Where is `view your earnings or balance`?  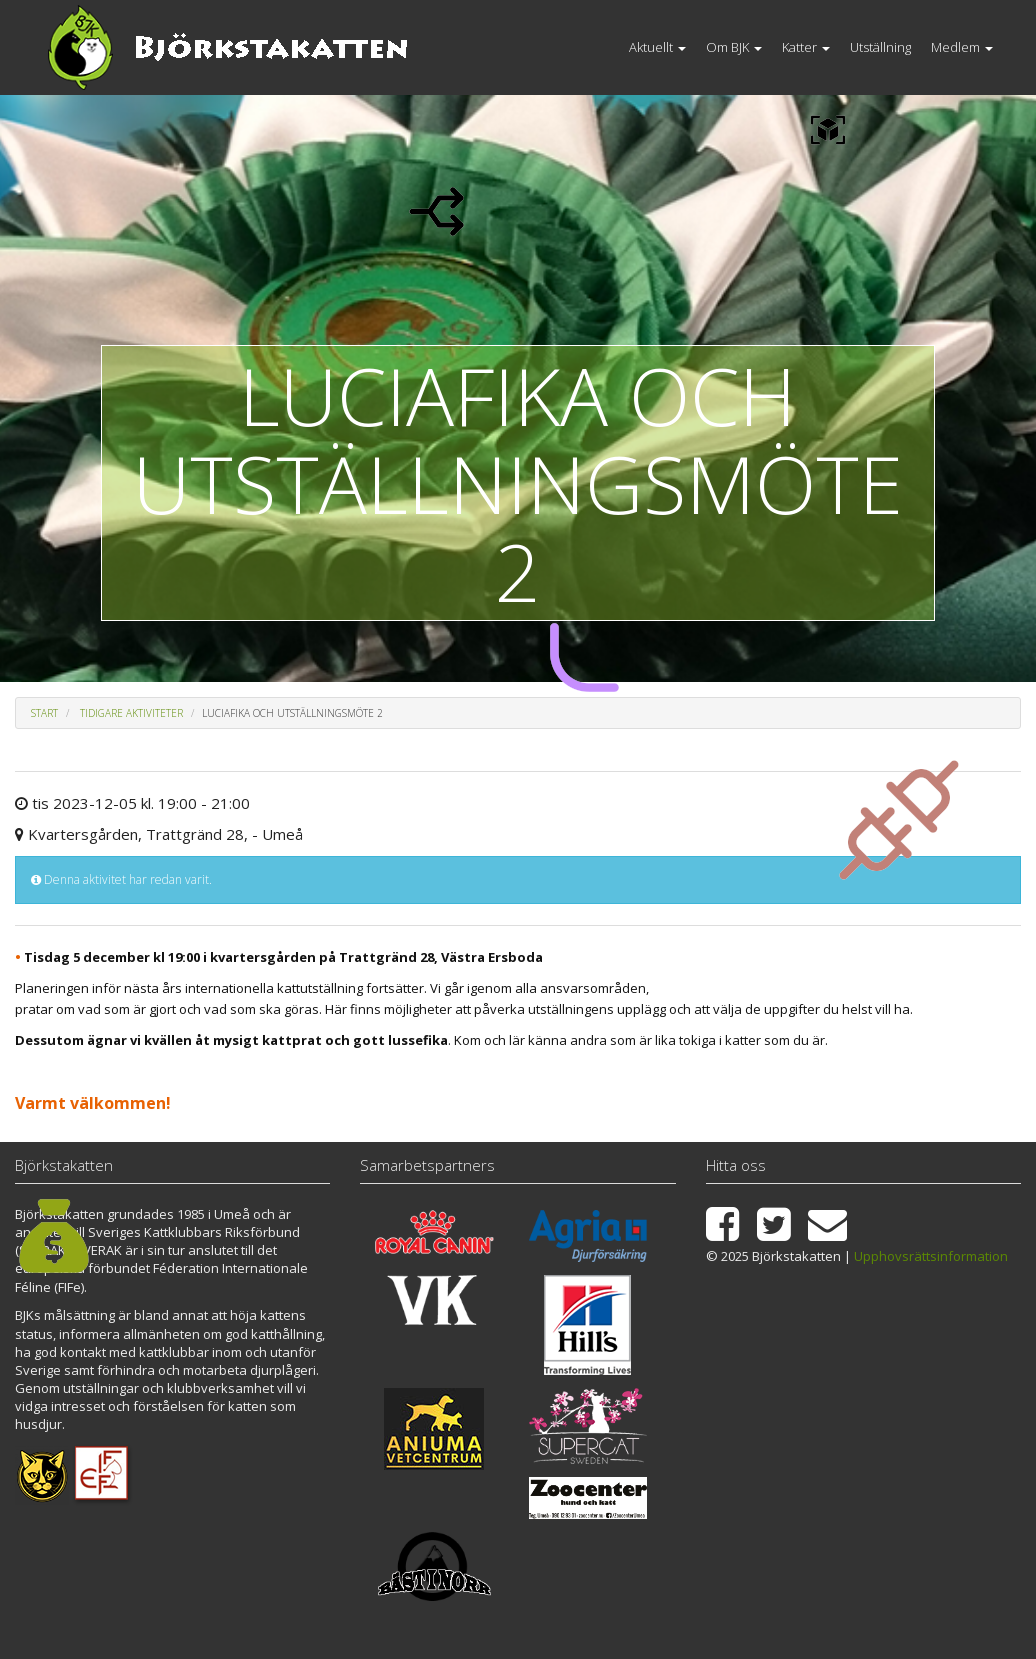 view your earnings or balance is located at coordinates (54, 1236).